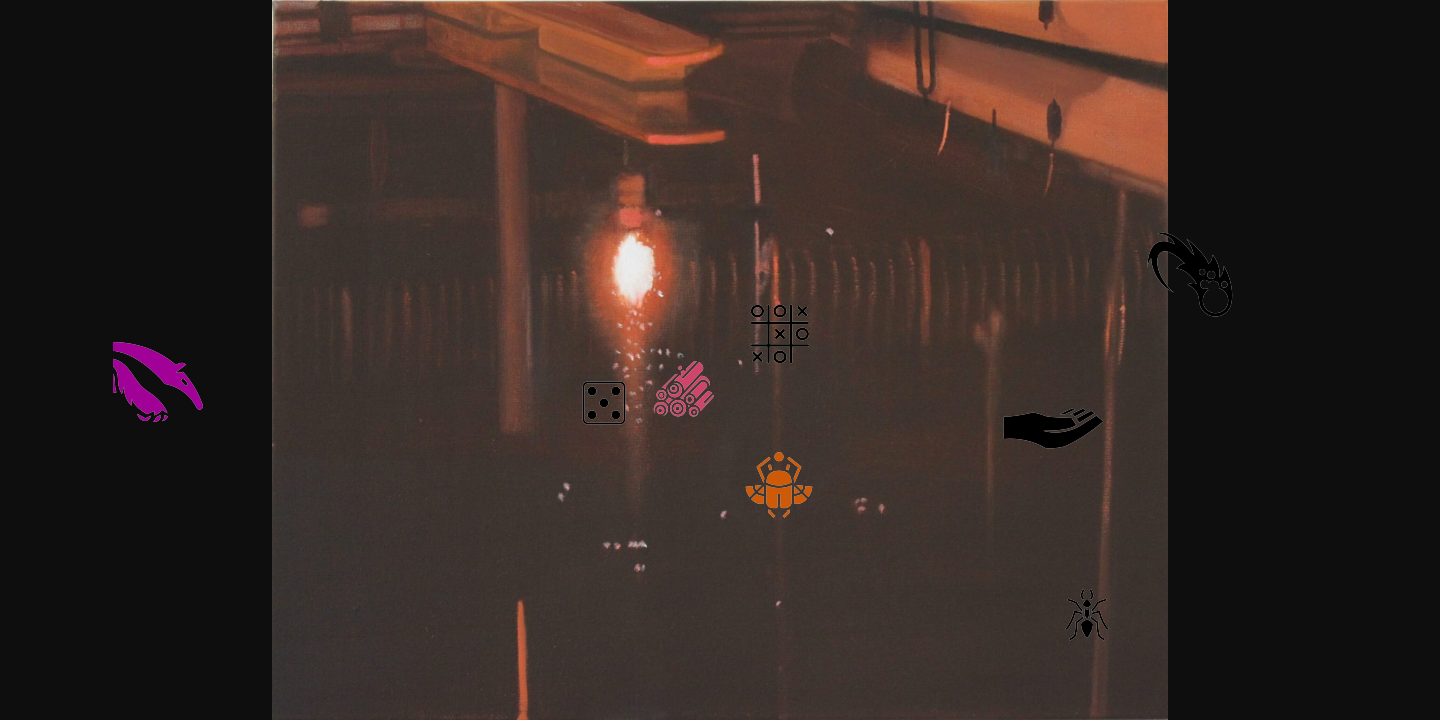 This screenshot has width=1440, height=720. What do you see at coordinates (604, 403) in the screenshot?
I see `roll the dice or take a random action` at bounding box center [604, 403].